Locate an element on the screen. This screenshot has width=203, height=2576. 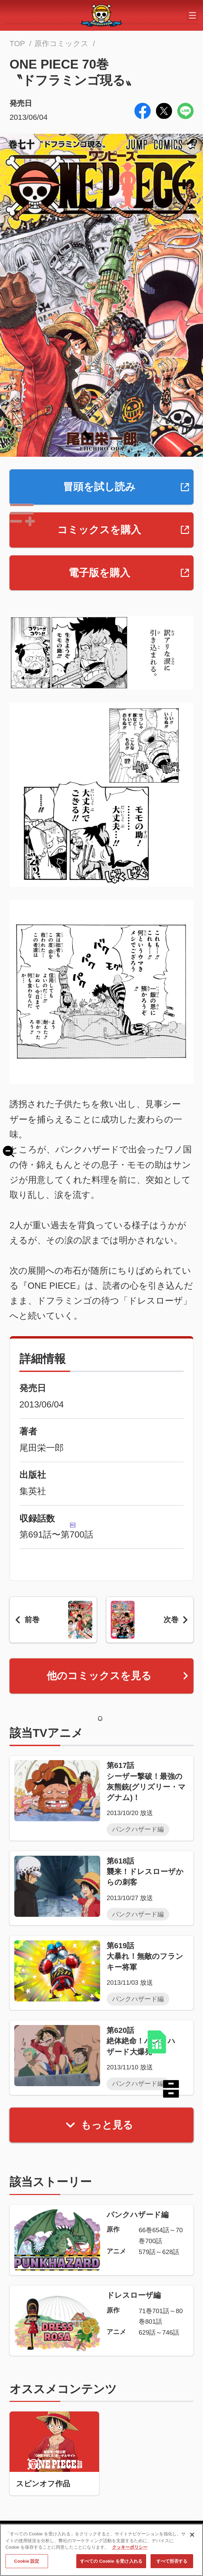
visit pinboard bookmarking service is located at coordinates (89, 437).